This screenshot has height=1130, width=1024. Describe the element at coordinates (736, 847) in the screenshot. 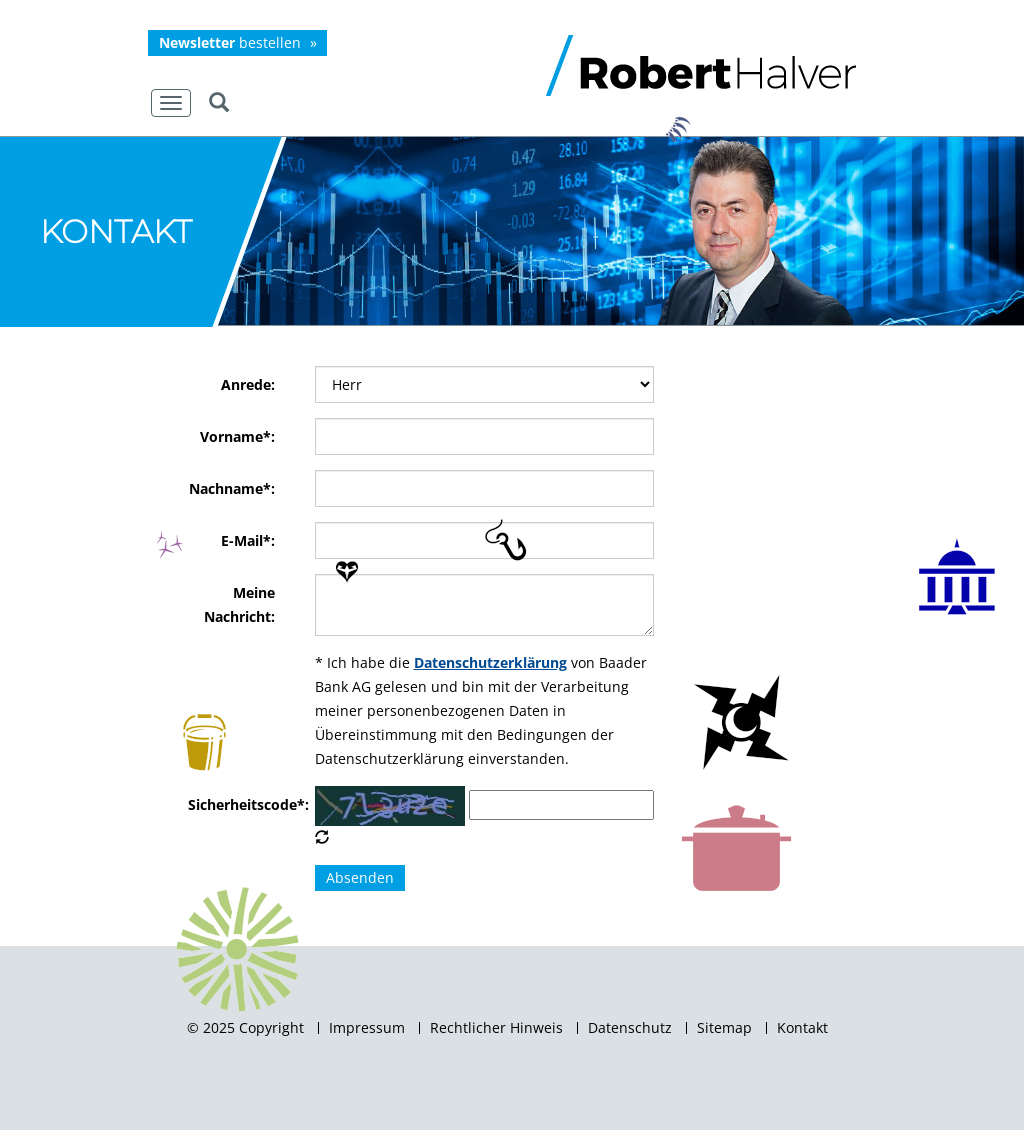

I see `access cooking or recipe features` at that location.